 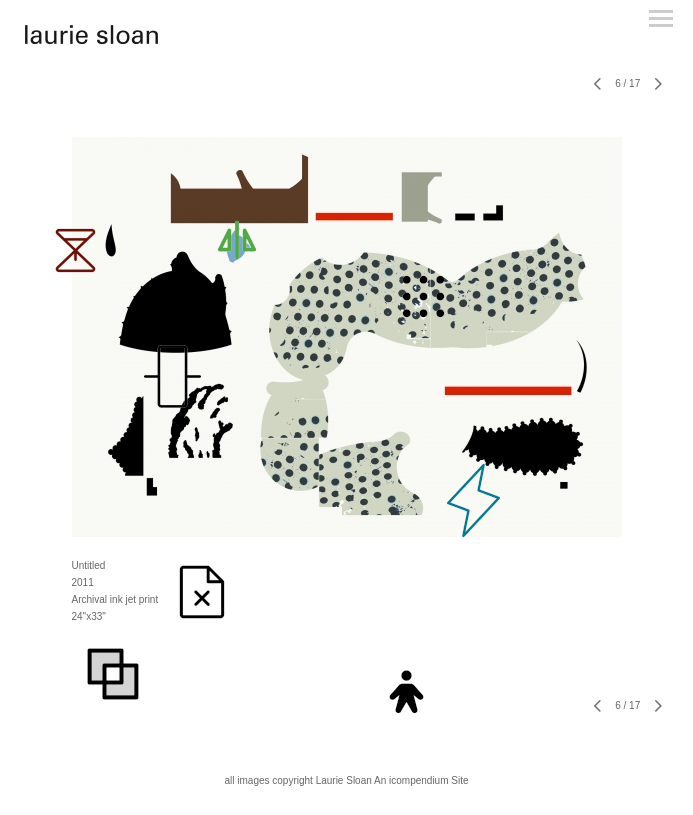 What do you see at coordinates (473, 500) in the screenshot?
I see `indicates fast or instant action` at bounding box center [473, 500].